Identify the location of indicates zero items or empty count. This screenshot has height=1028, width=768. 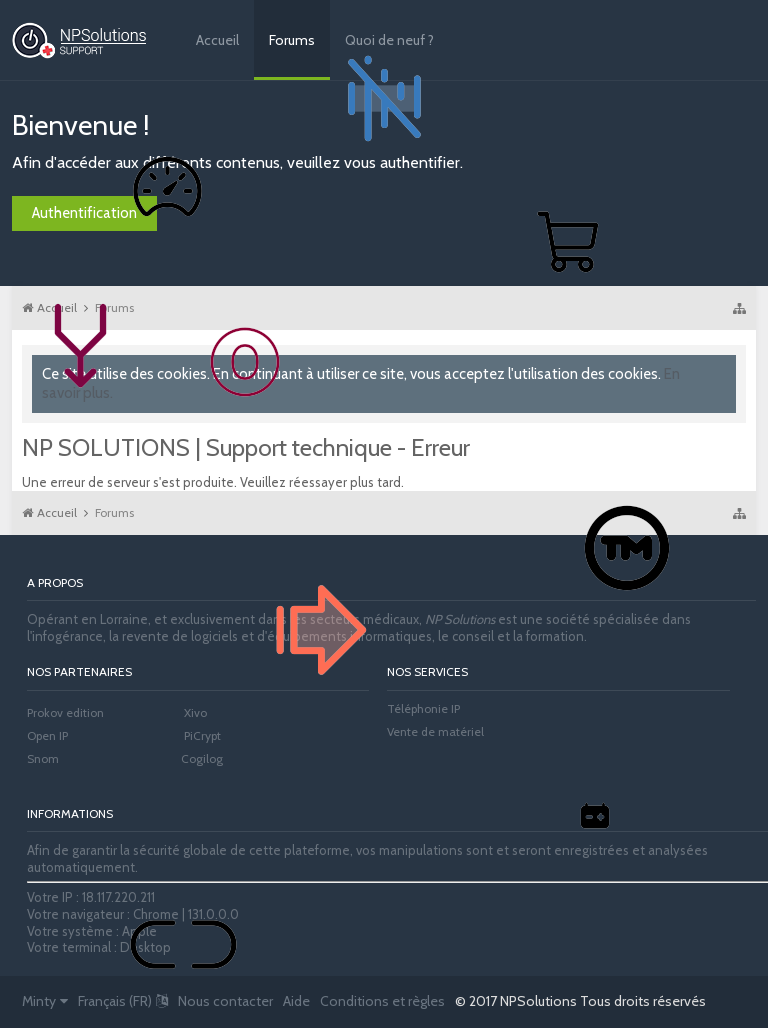
(245, 362).